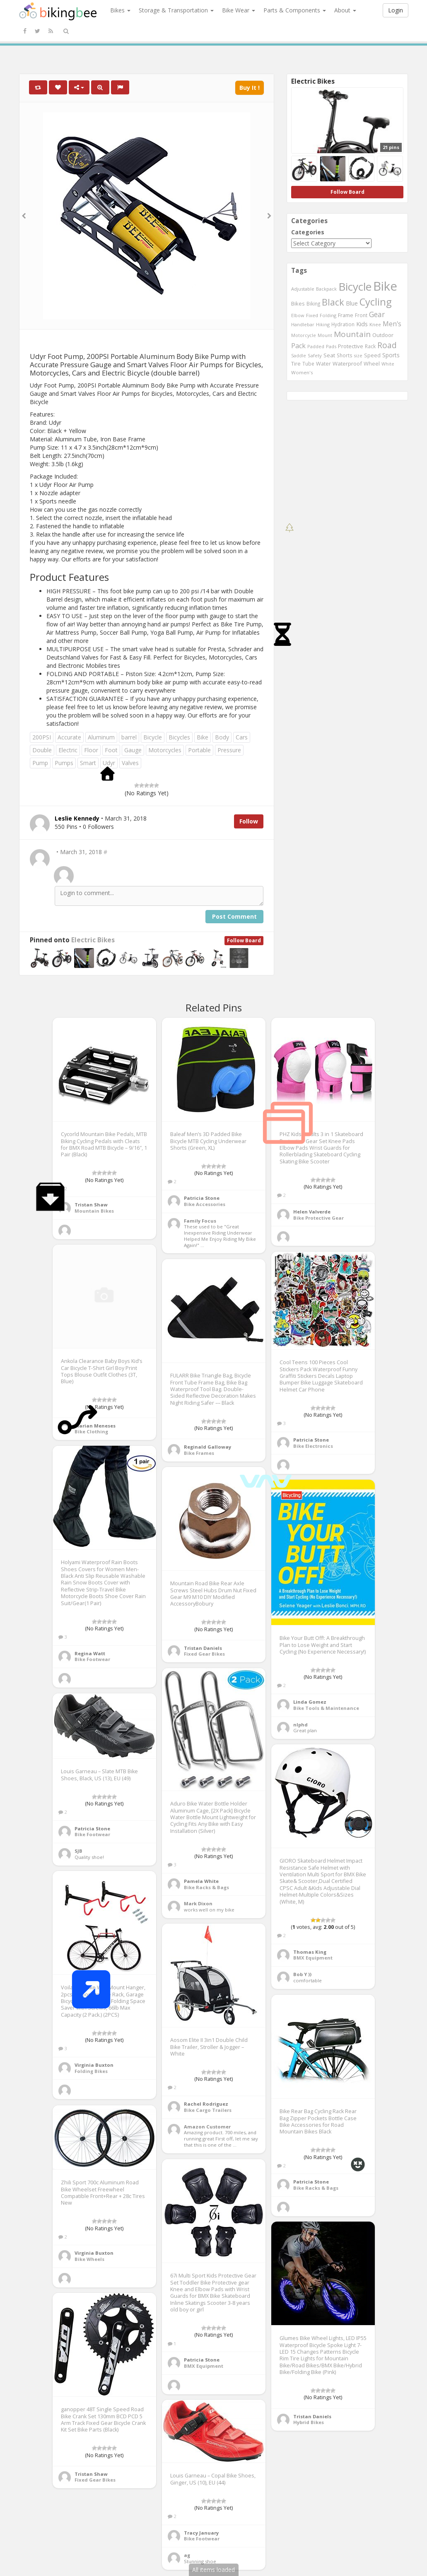 This screenshot has width=427, height=2576. What do you see at coordinates (265, 1480) in the screenshot?
I see `vnv brand logo` at bounding box center [265, 1480].